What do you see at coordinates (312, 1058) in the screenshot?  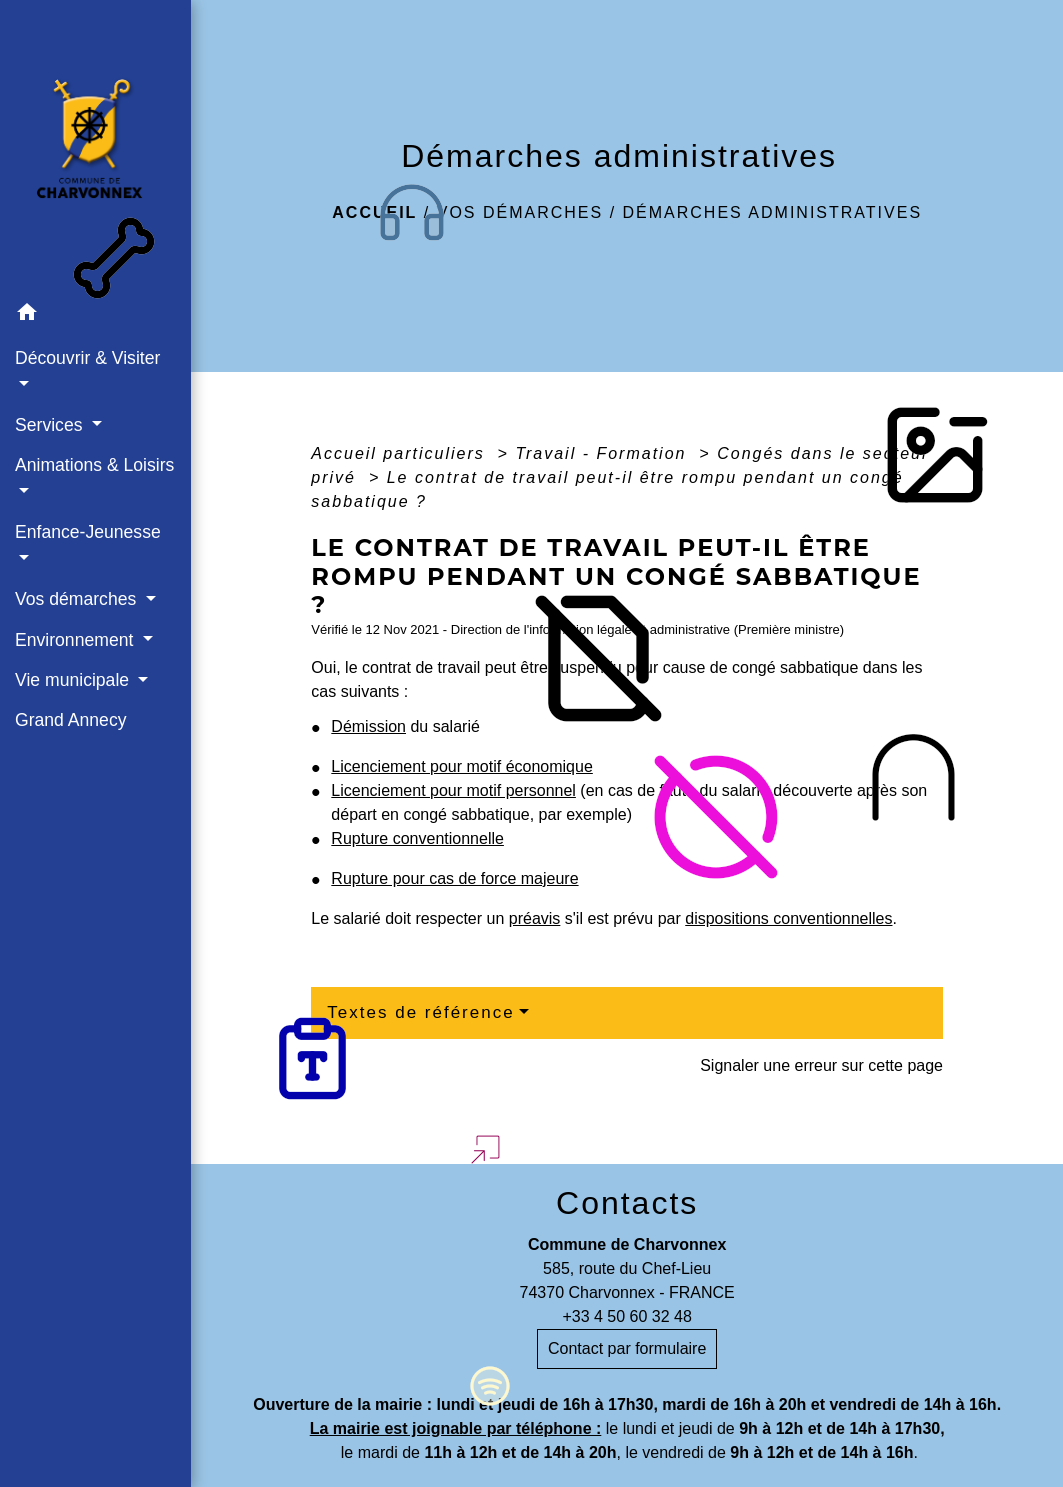 I see `paste as plain text` at bounding box center [312, 1058].